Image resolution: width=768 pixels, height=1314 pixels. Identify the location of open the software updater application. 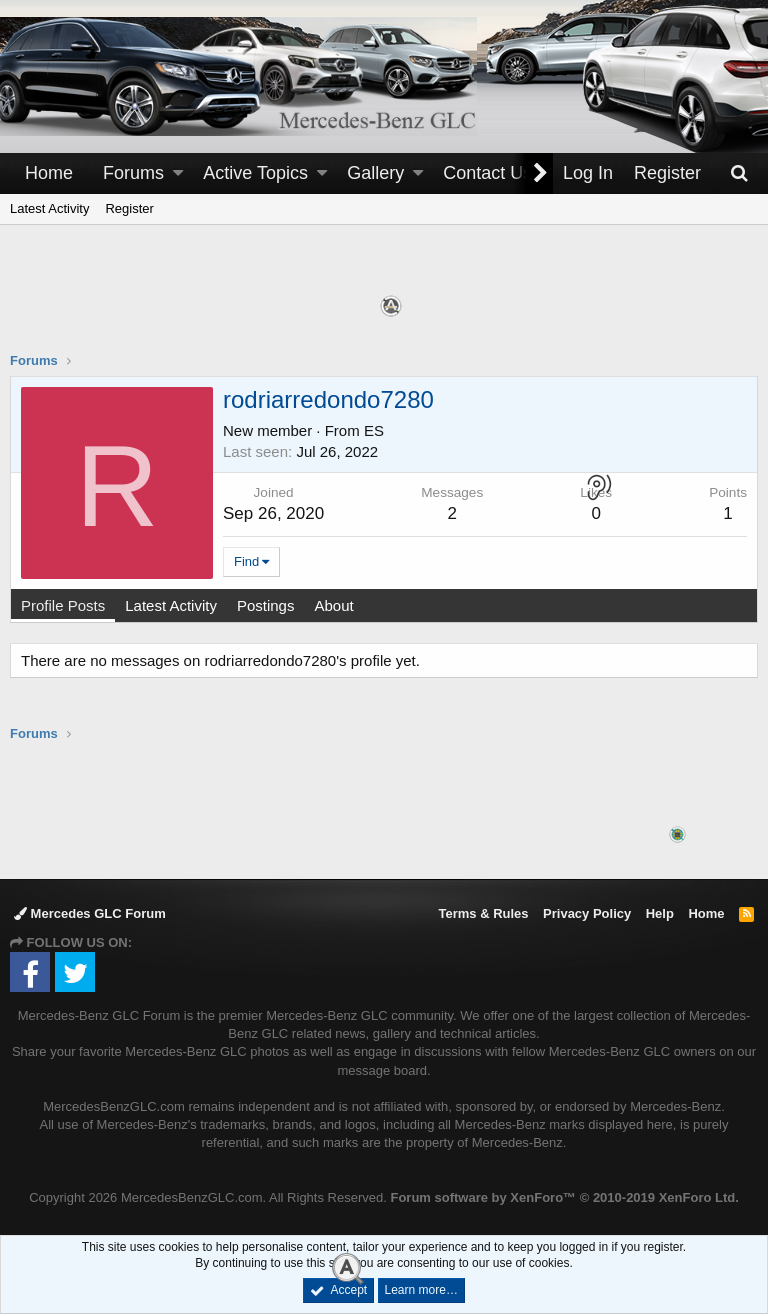
(391, 306).